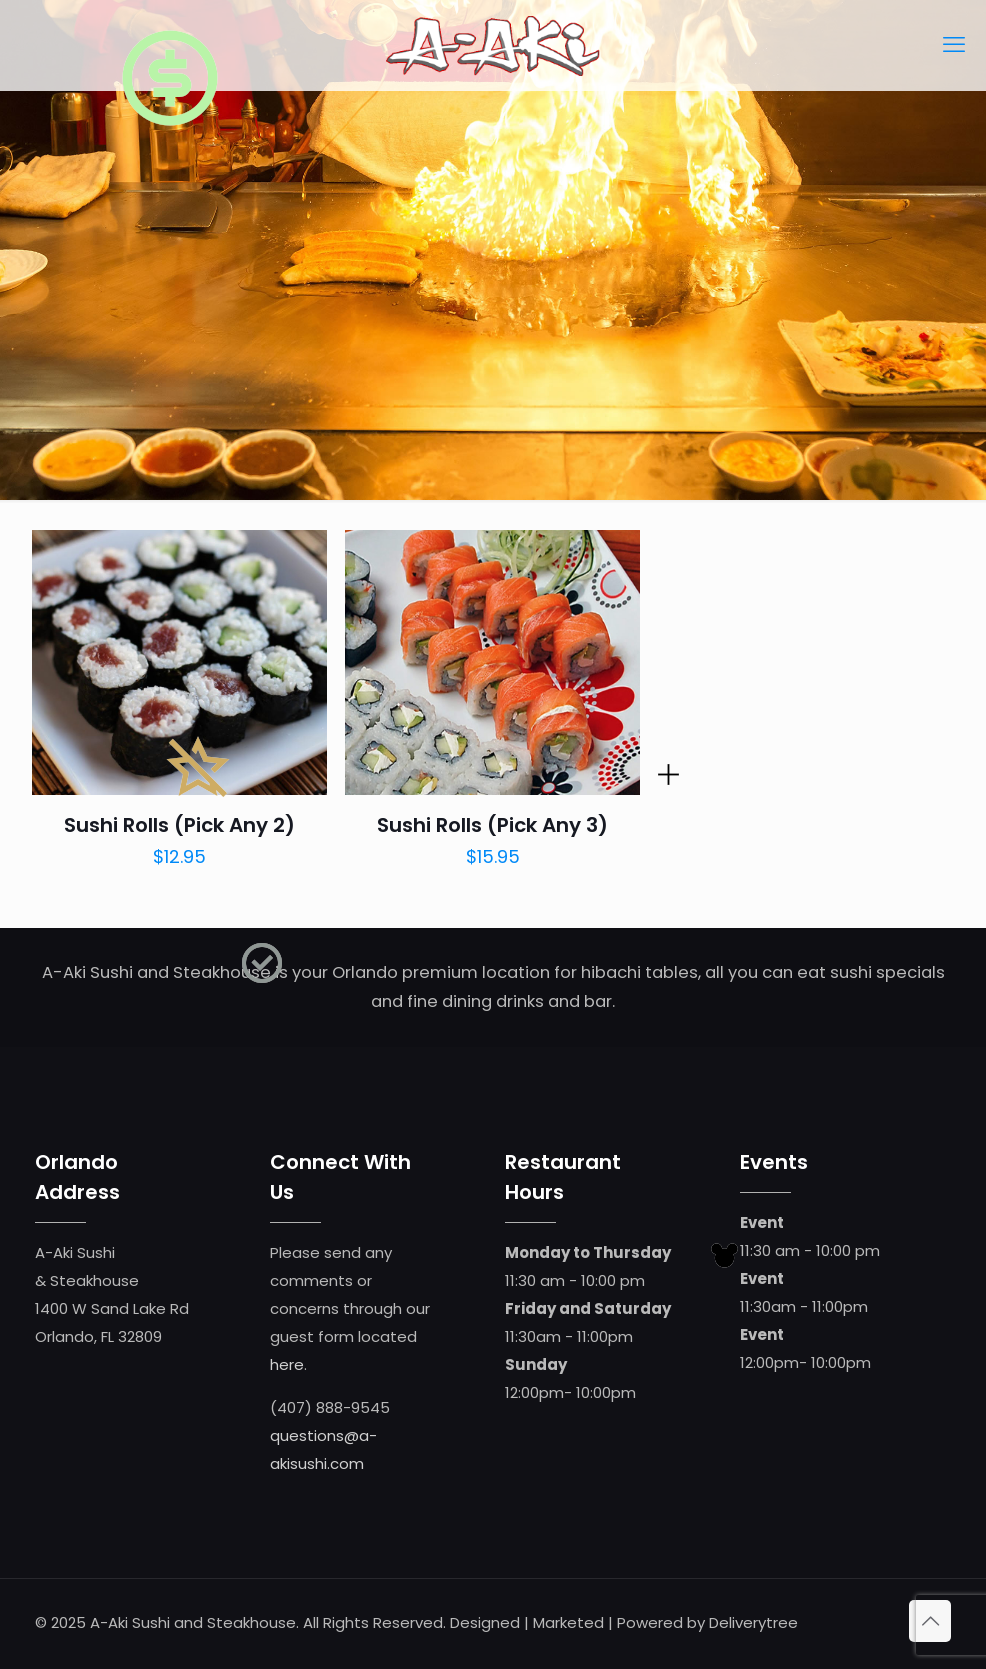  What do you see at coordinates (198, 768) in the screenshot?
I see `disable or remove from favorites` at bounding box center [198, 768].